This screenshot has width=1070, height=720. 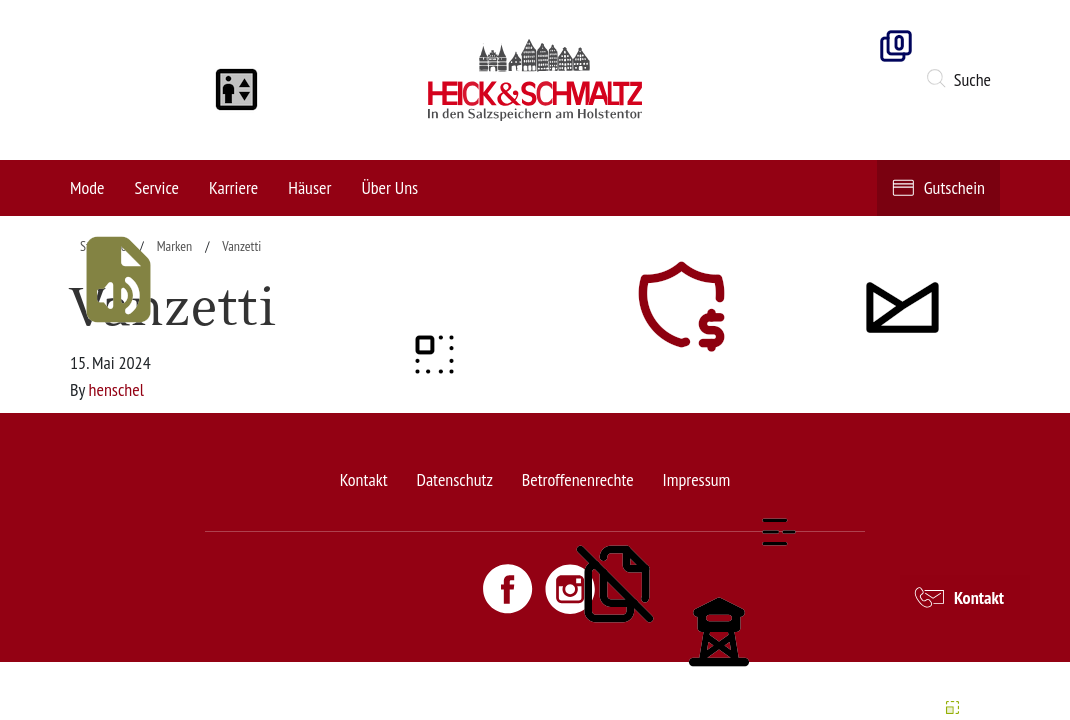 What do you see at coordinates (779, 532) in the screenshot?
I see `remove an item from the list` at bounding box center [779, 532].